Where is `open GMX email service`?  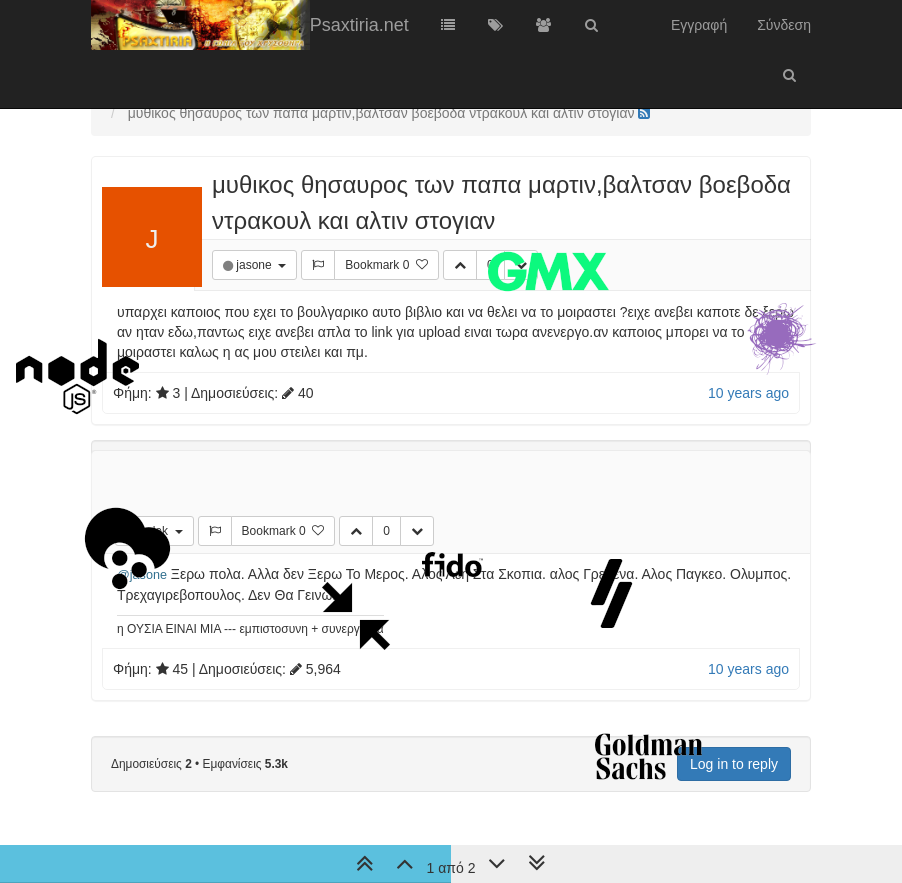 open GMX email service is located at coordinates (548, 271).